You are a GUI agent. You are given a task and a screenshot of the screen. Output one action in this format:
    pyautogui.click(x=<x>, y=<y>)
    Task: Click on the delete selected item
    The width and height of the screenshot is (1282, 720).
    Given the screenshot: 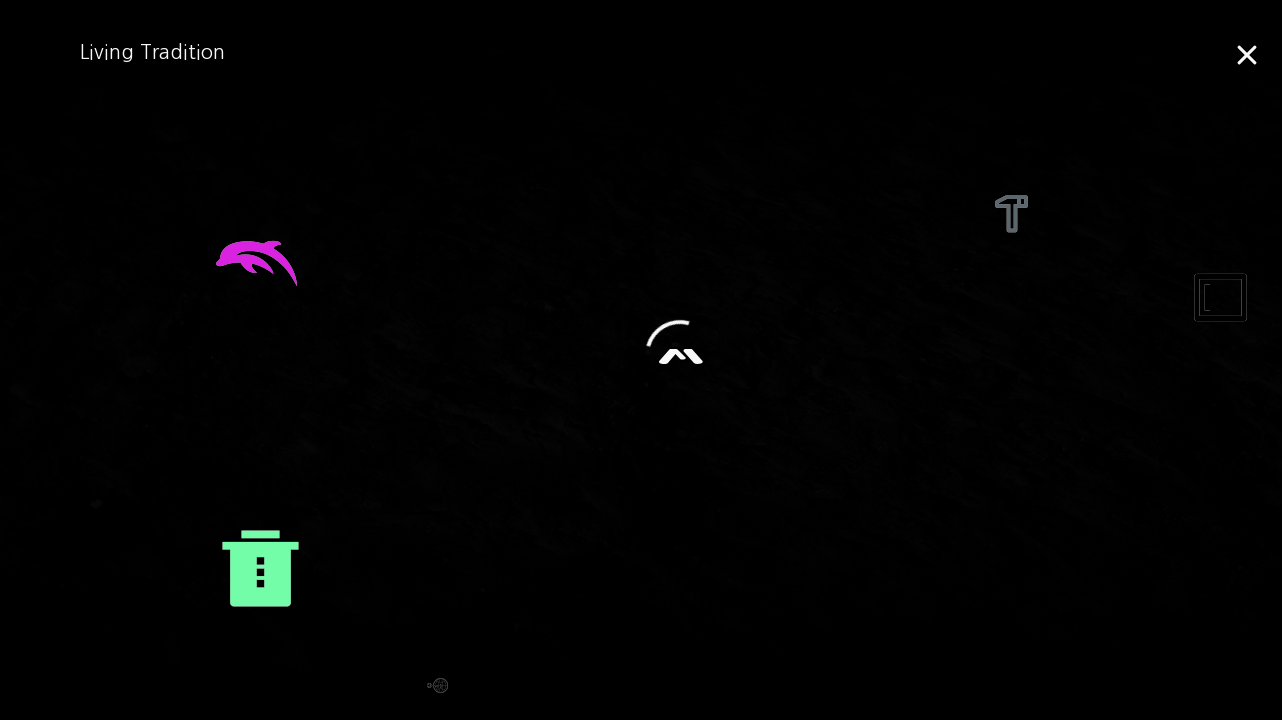 What is the action you would take?
    pyautogui.click(x=260, y=568)
    